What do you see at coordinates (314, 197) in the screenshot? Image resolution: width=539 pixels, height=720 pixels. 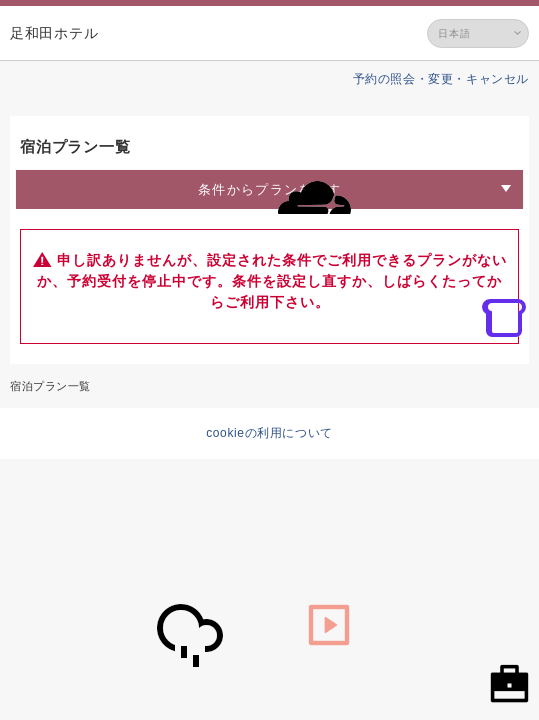 I see `cloudflare logo` at bounding box center [314, 197].